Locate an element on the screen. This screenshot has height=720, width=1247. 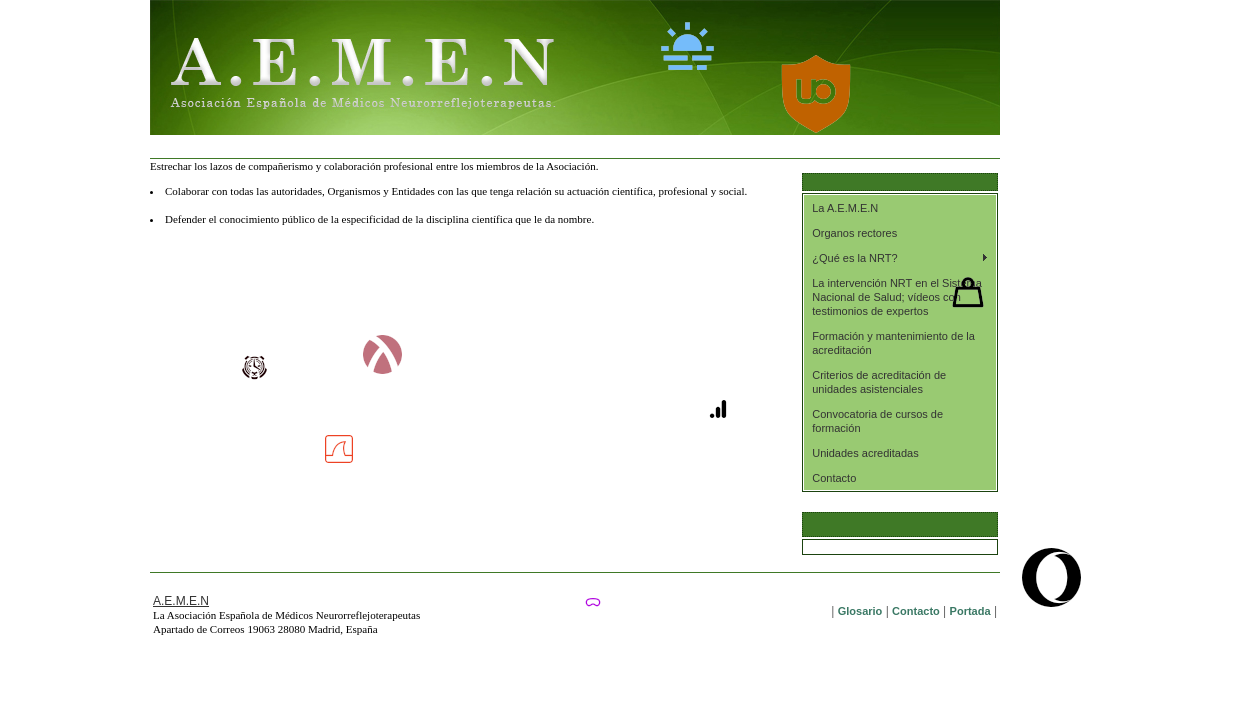
uBlock Origin browser extension logo is located at coordinates (816, 94).